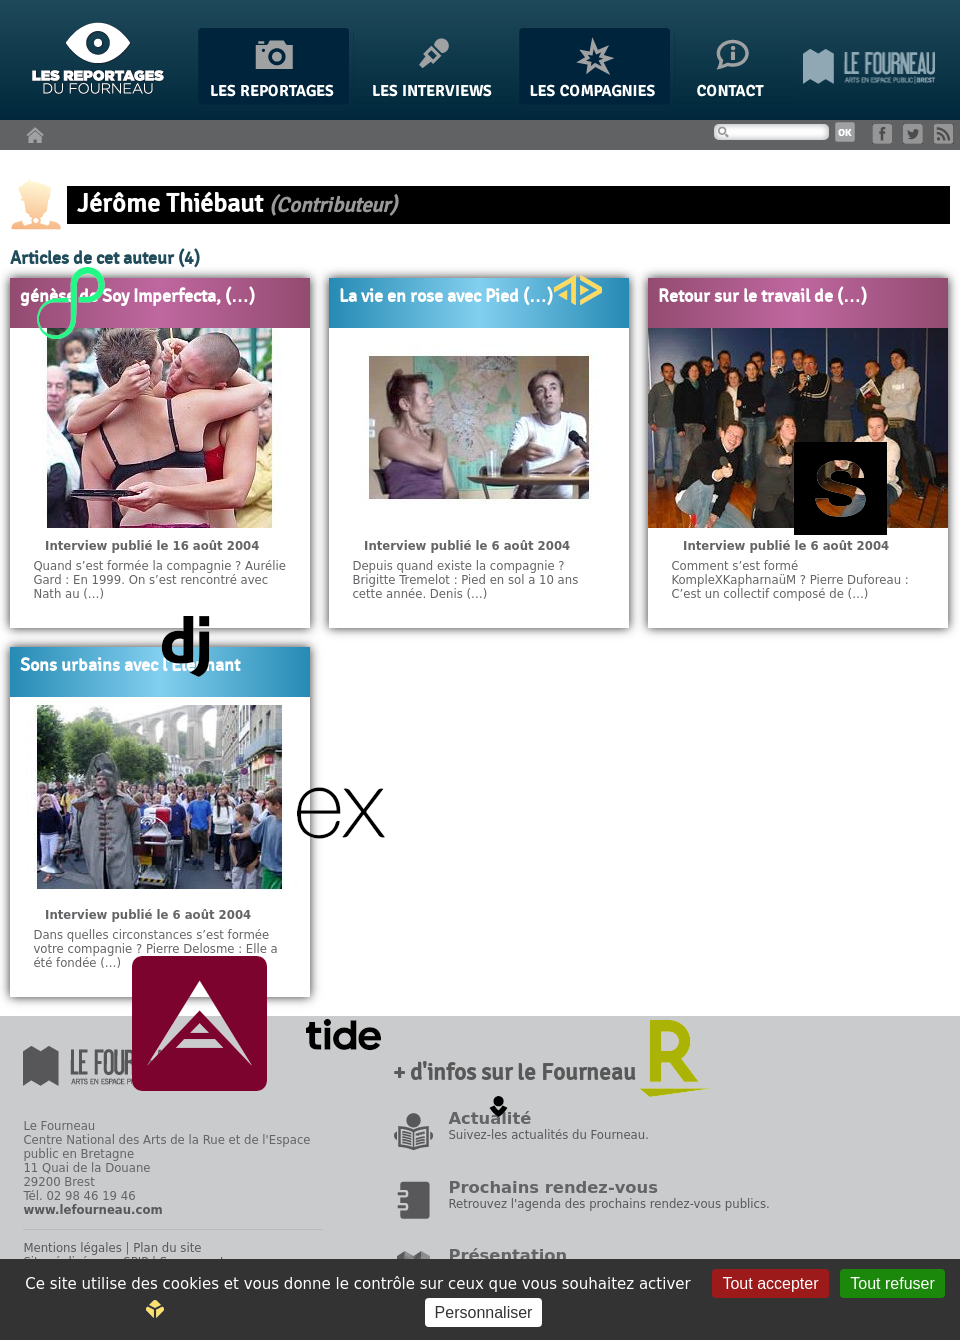 The image size is (960, 1340). Describe the element at coordinates (675, 1058) in the screenshot. I see `open the Rakuten app` at that location.